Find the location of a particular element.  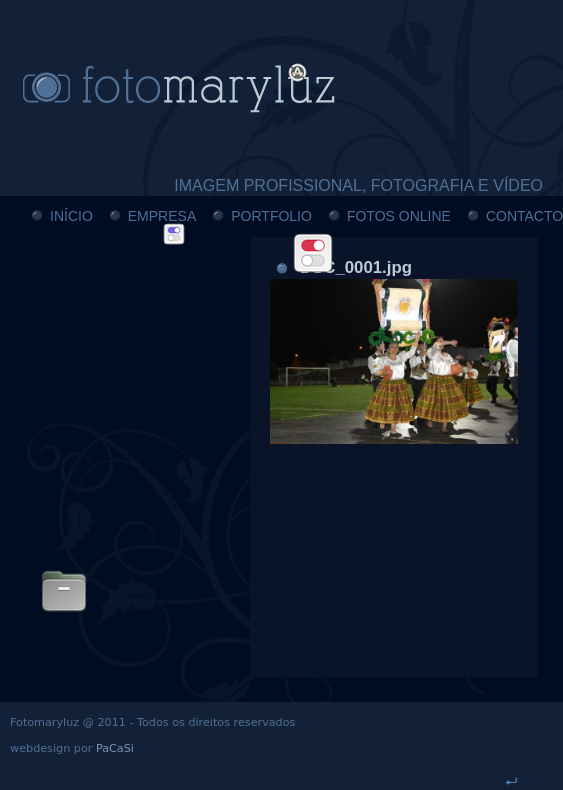

open the file manager application is located at coordinates (64, 591).